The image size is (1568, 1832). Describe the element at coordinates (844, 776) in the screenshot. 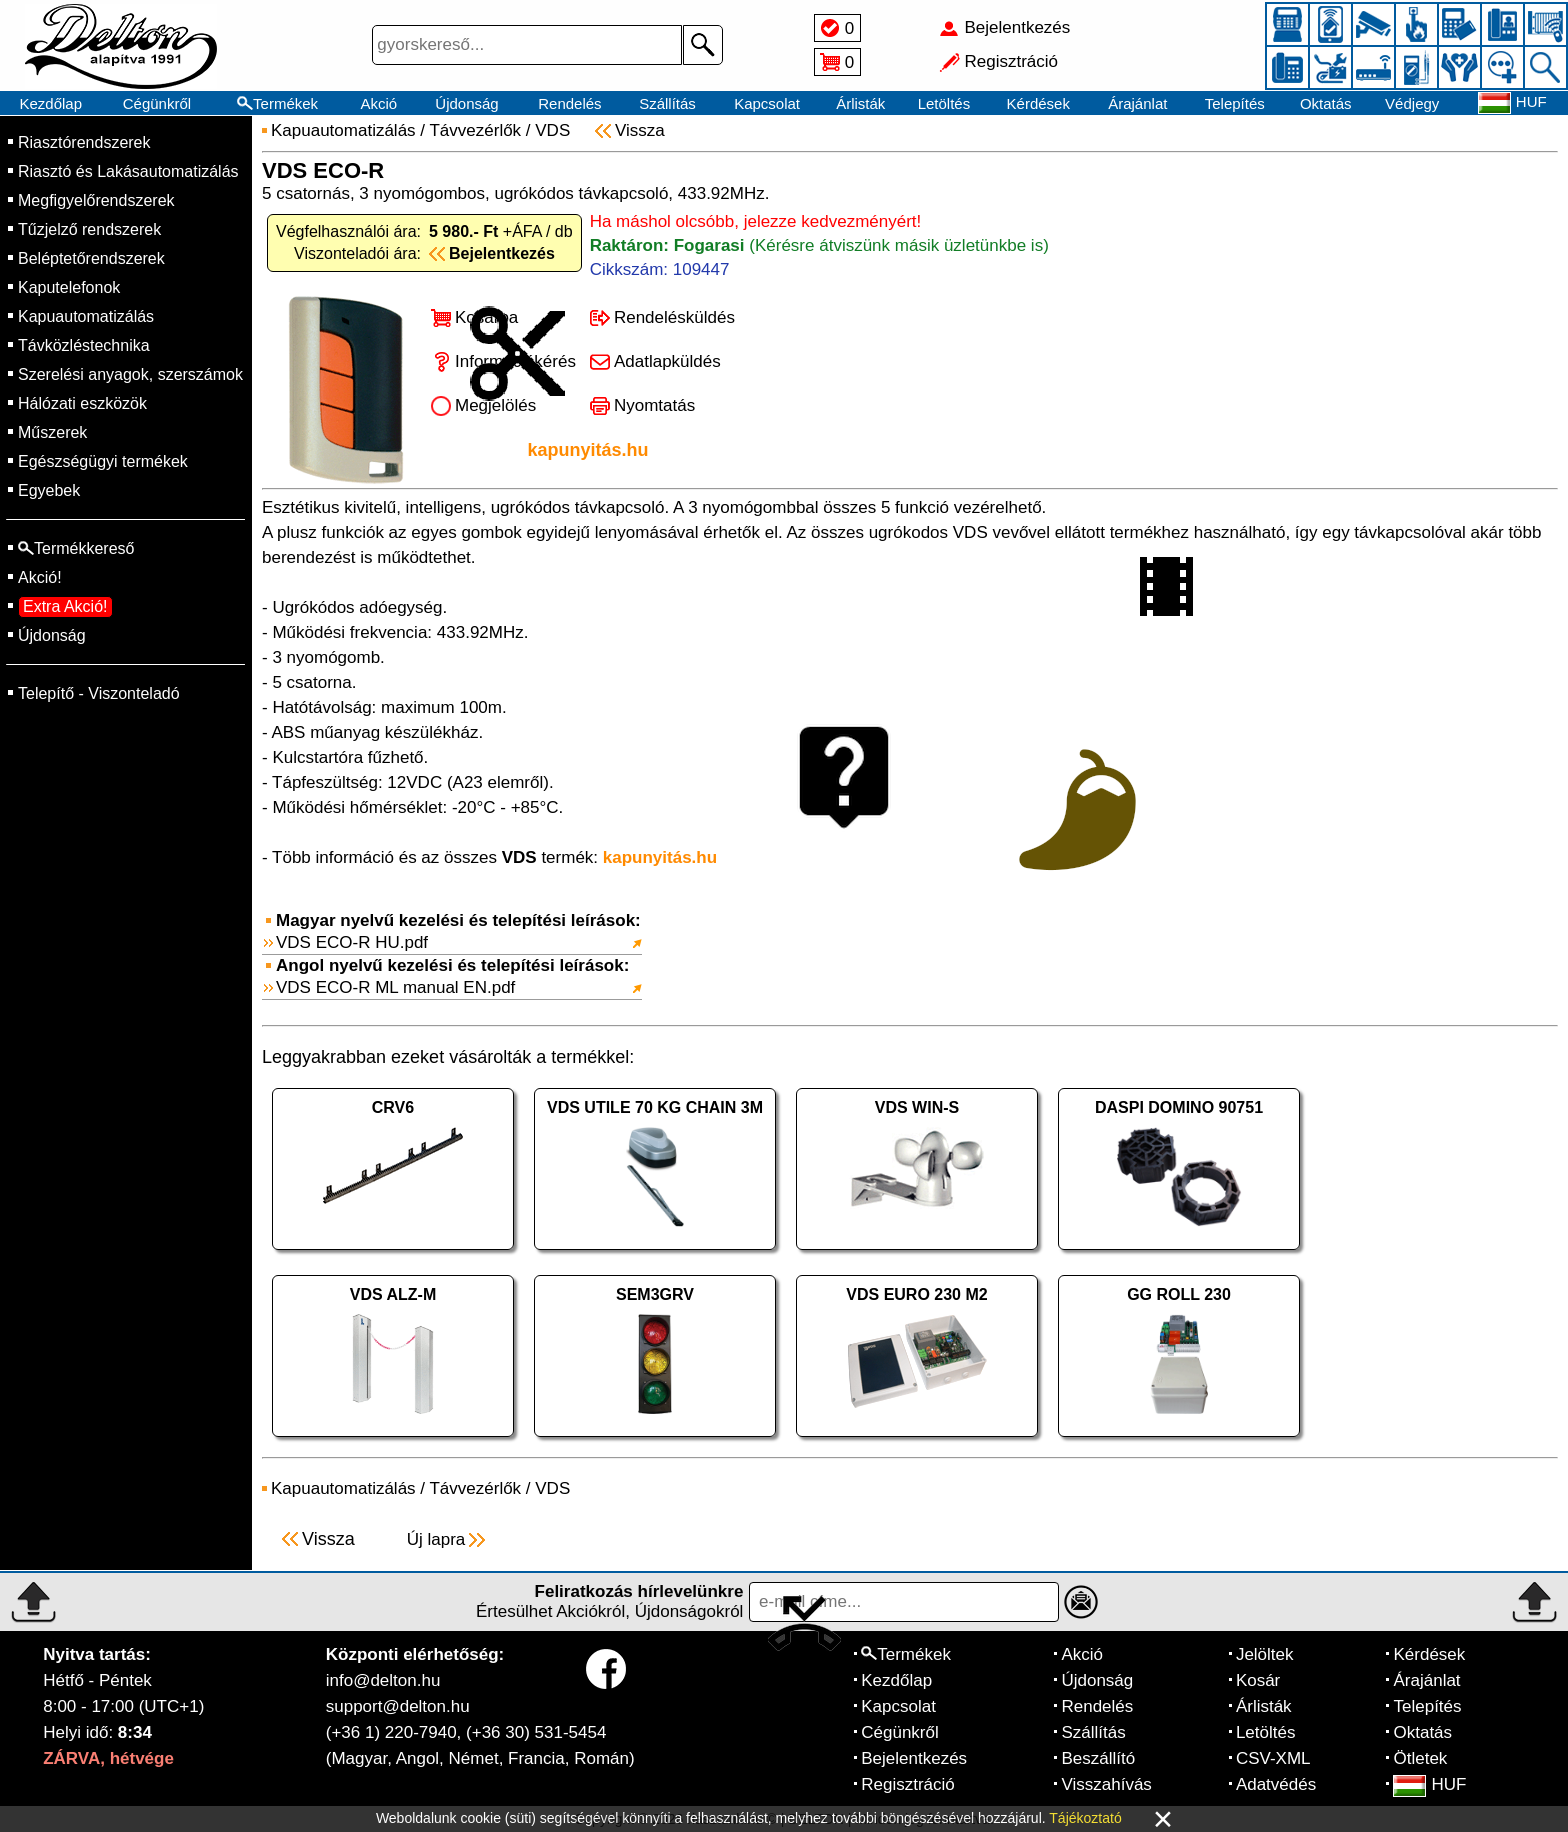

I see `access live help or support chat` at that location.